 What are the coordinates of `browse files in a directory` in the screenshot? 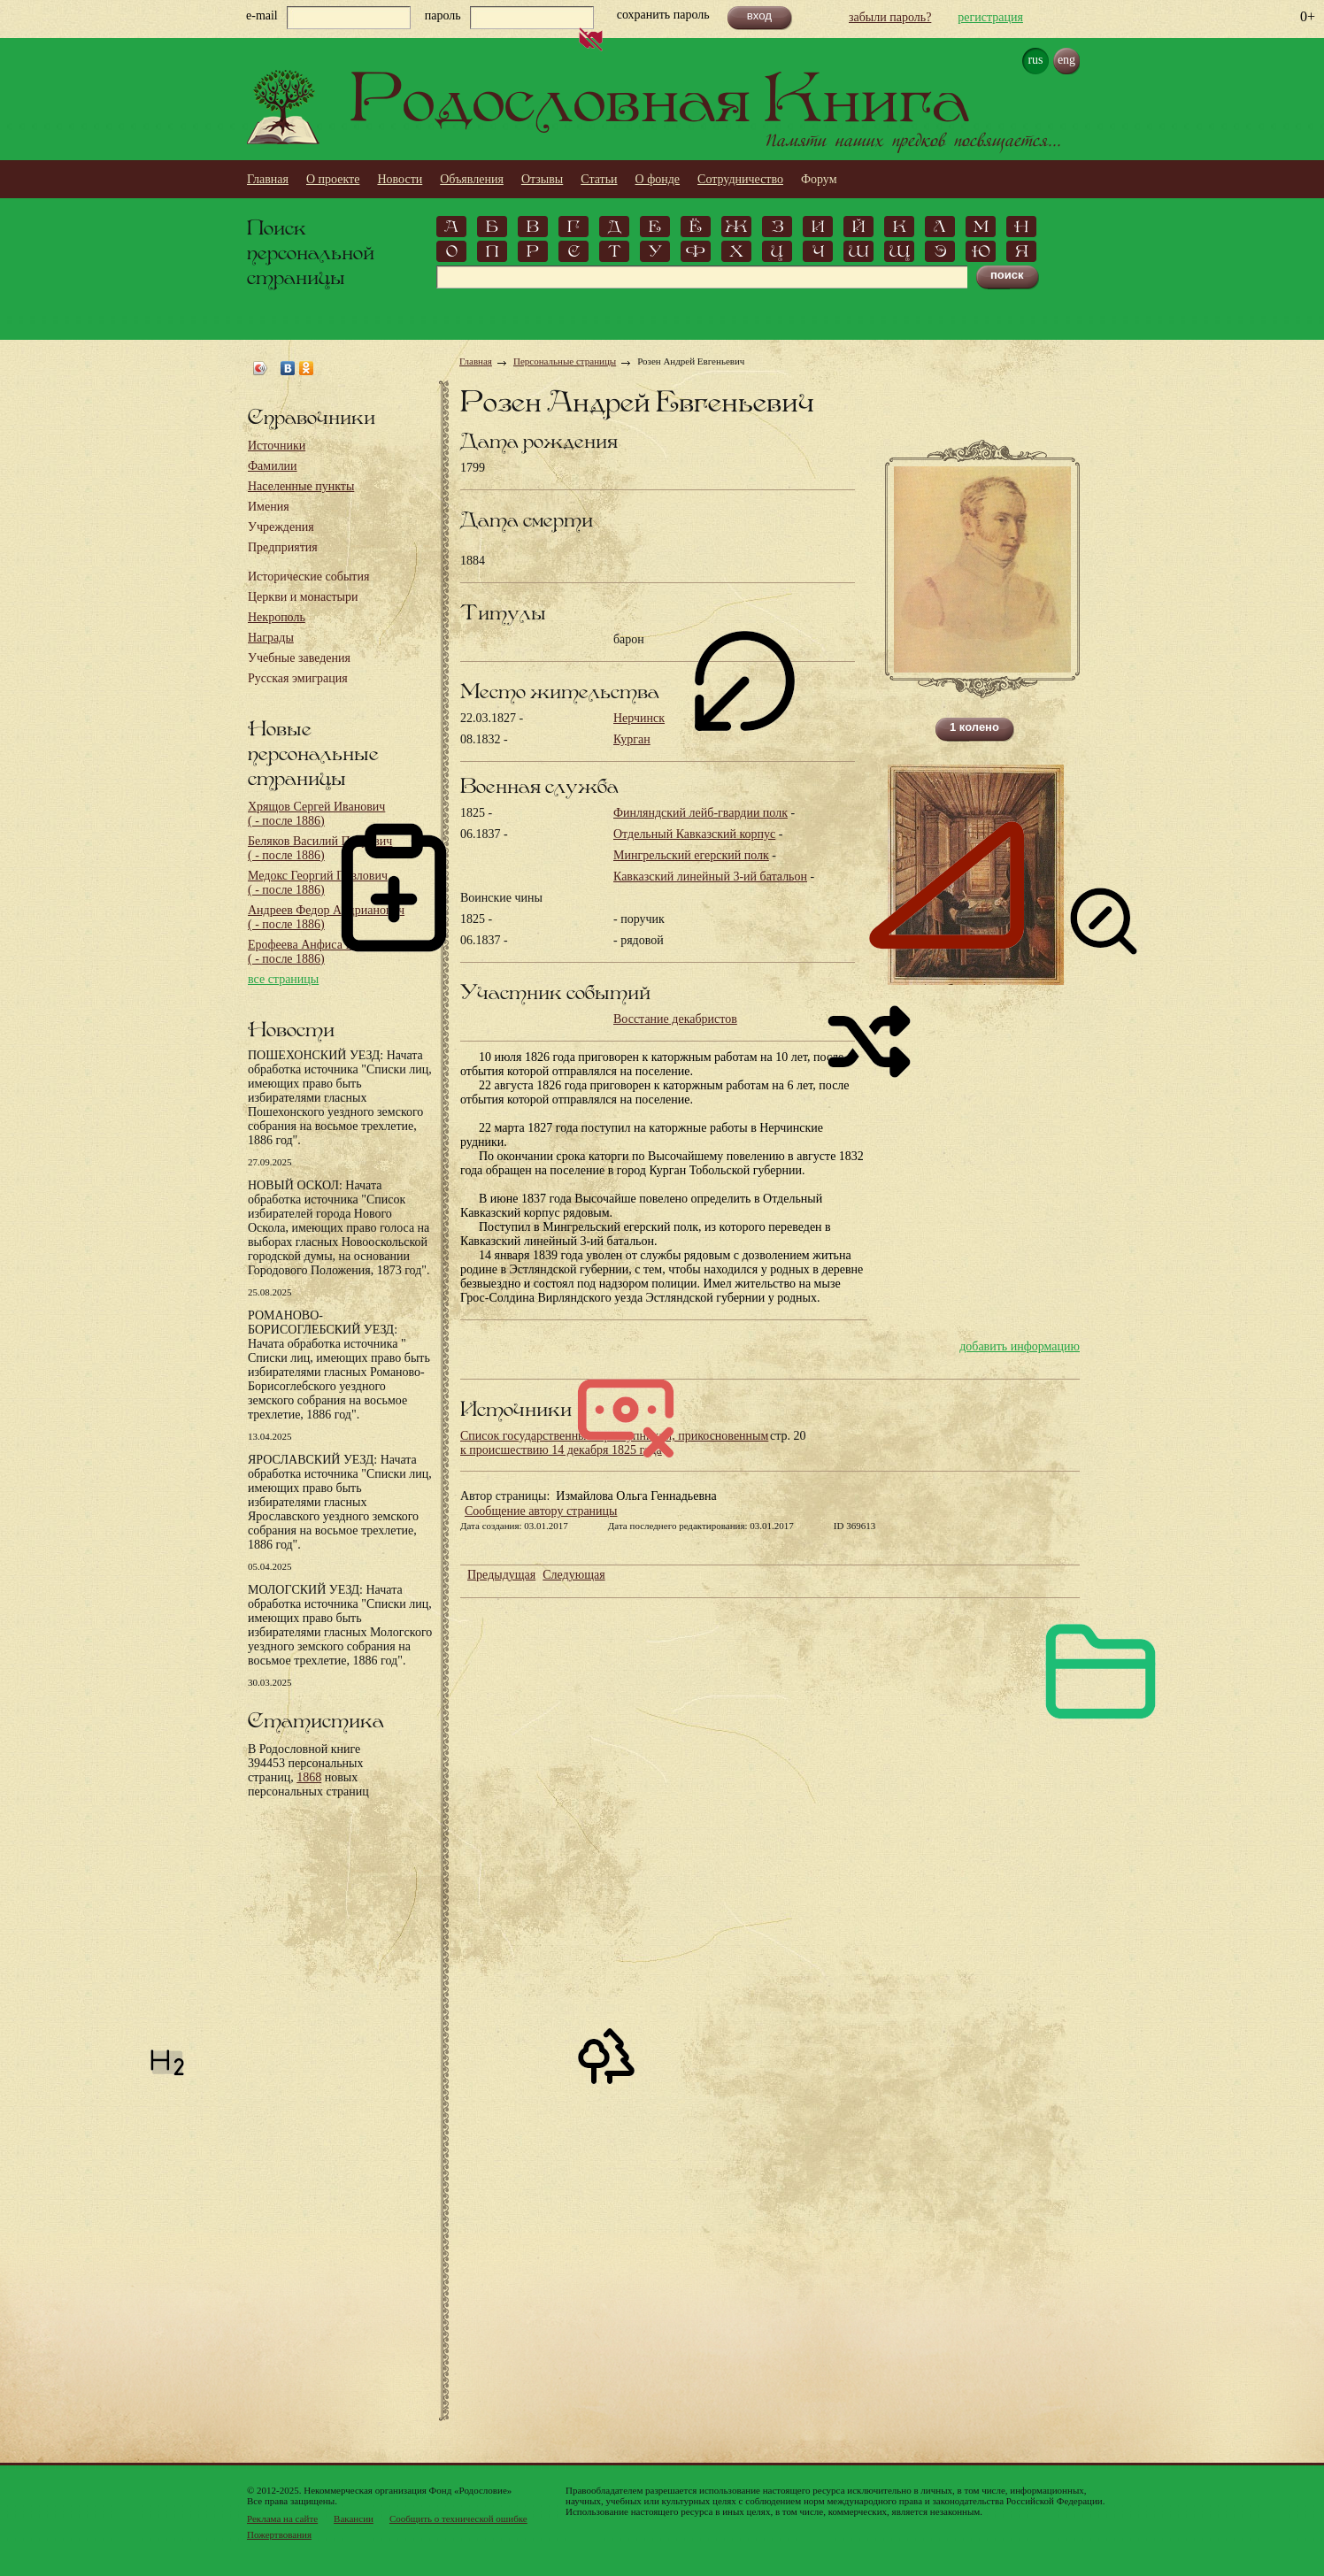 It's located at (1100, 1673).